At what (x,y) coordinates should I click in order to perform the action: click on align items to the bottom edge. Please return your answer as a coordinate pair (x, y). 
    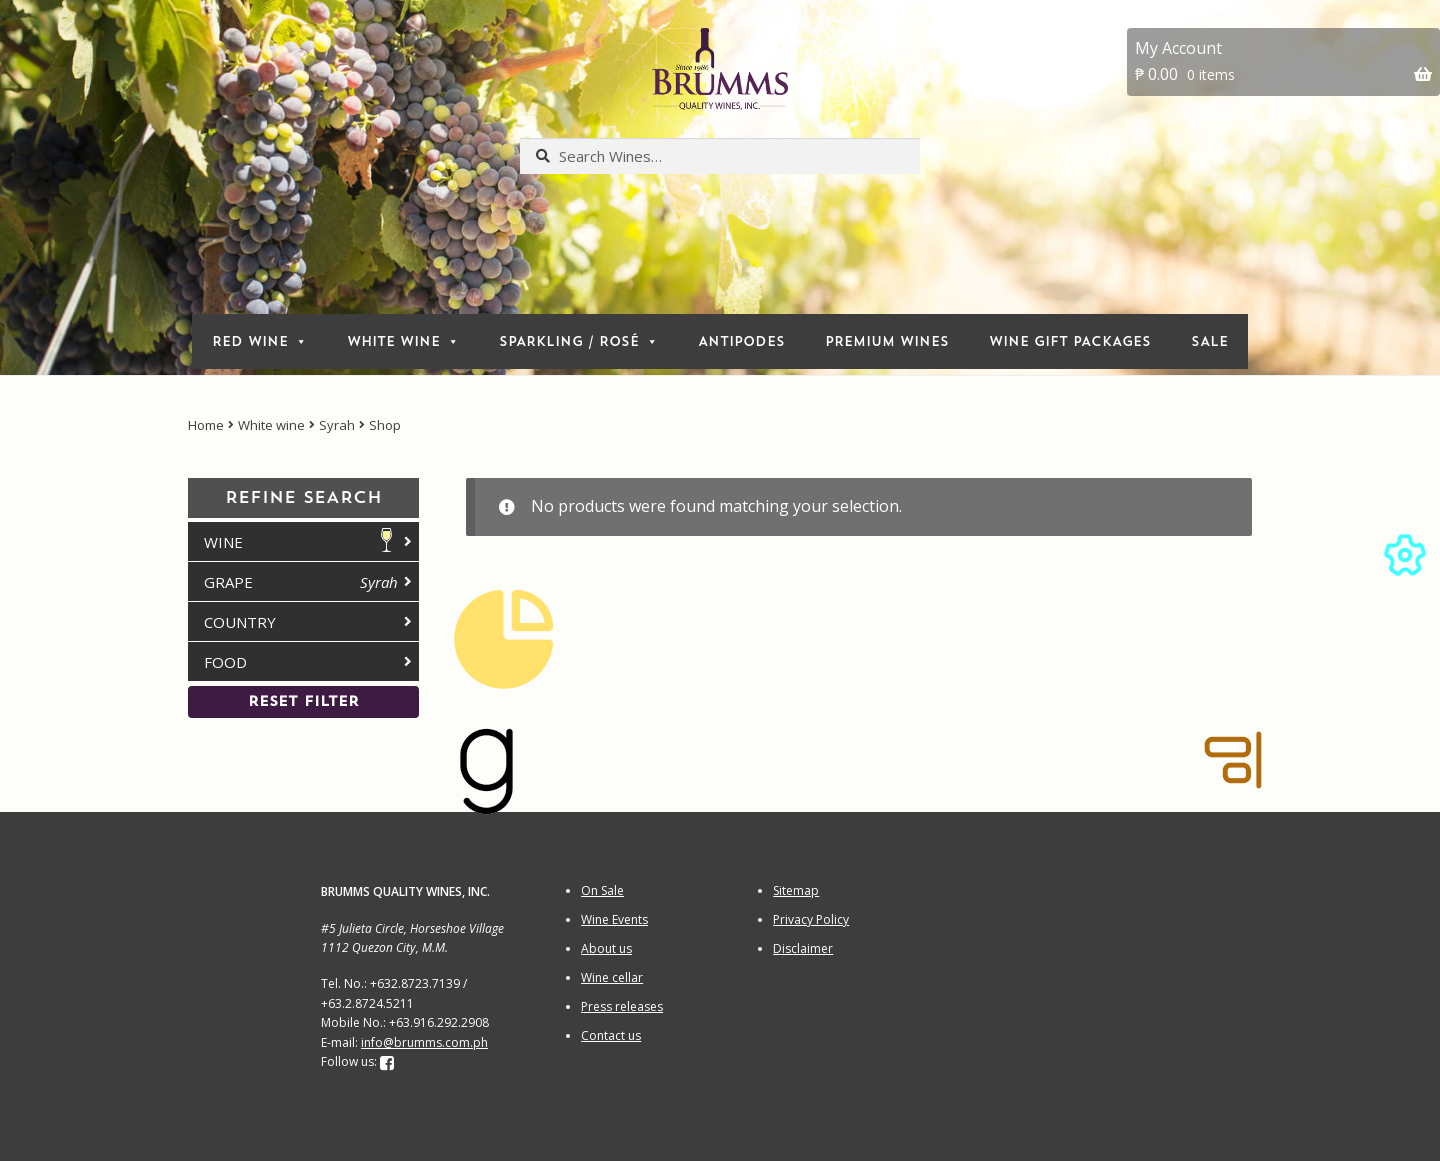
    Looking at the image, I should click on (1233, 760).